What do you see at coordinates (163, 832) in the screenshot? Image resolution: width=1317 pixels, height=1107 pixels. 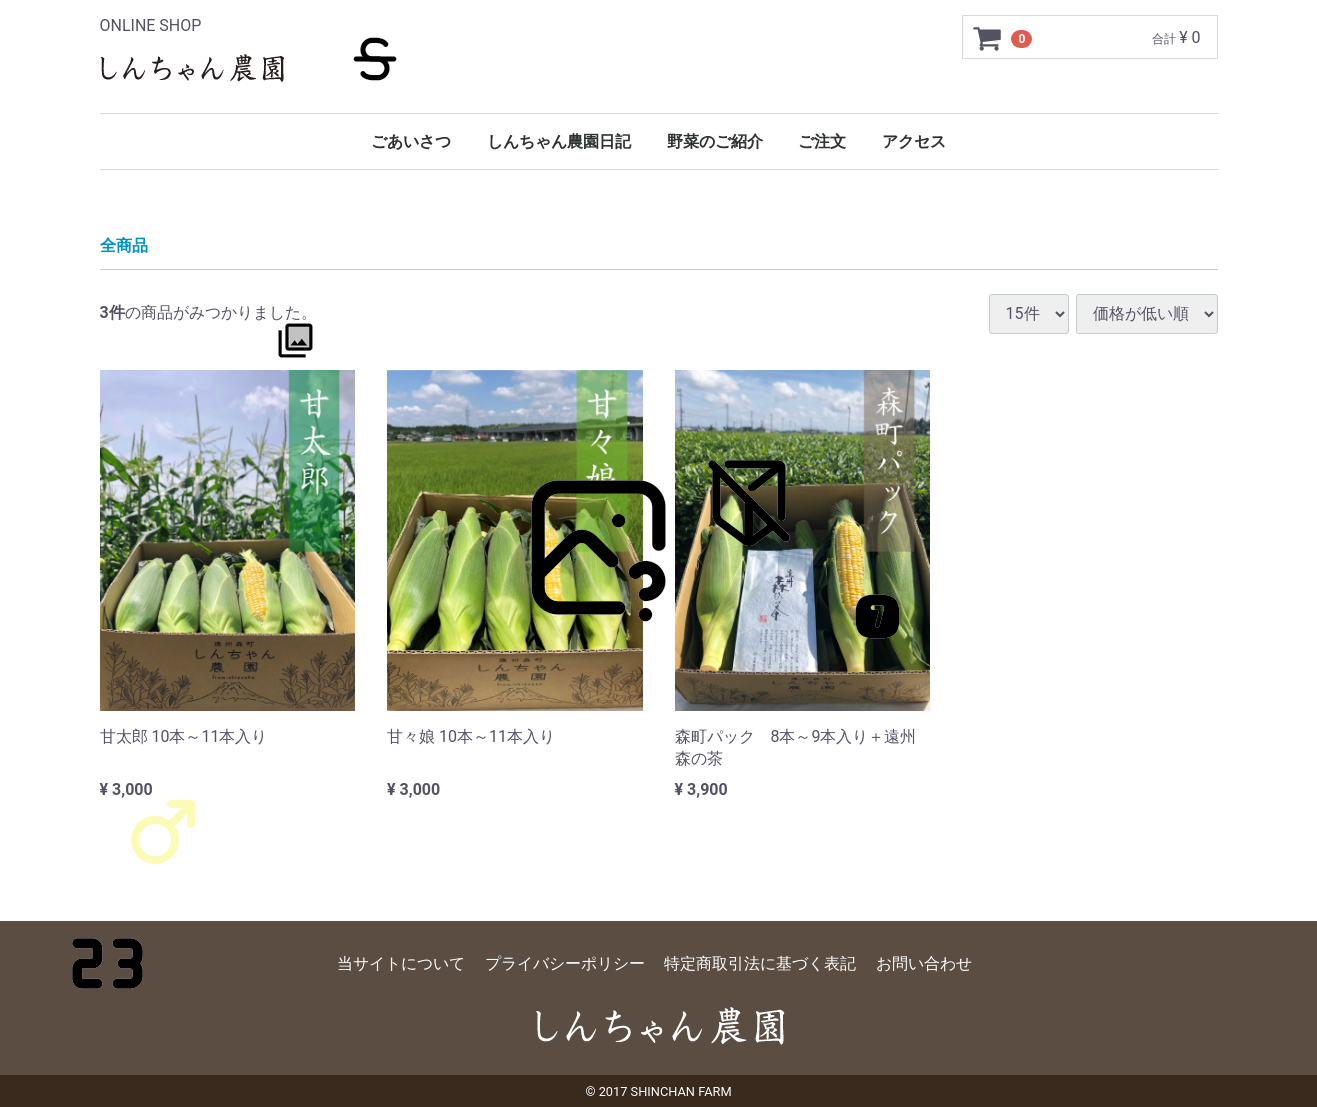 I see `indicates male gender selection` at bounding box center [163, 832].